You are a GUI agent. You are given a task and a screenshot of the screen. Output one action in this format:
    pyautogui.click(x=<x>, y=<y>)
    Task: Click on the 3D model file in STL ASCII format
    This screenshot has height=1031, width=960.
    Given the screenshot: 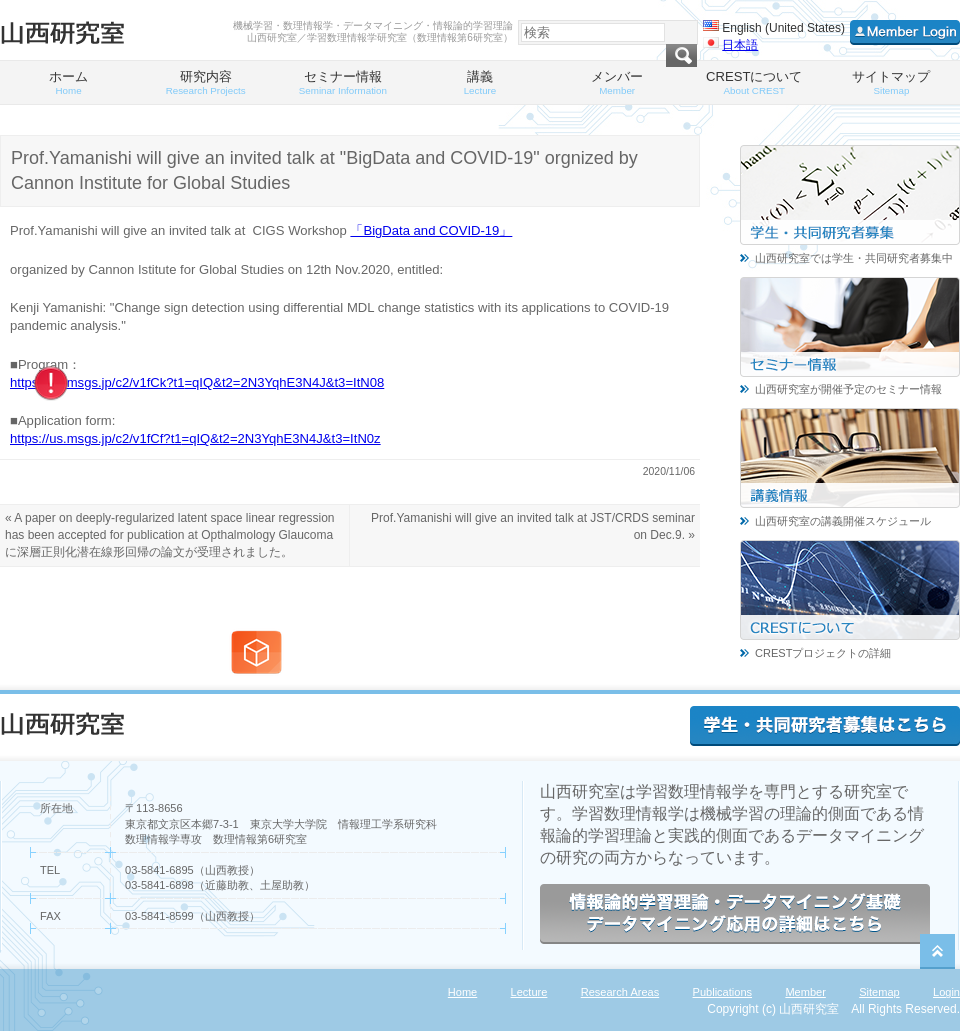 What is the action you would take?
    pyautogui.click(x=256, y=650)
    